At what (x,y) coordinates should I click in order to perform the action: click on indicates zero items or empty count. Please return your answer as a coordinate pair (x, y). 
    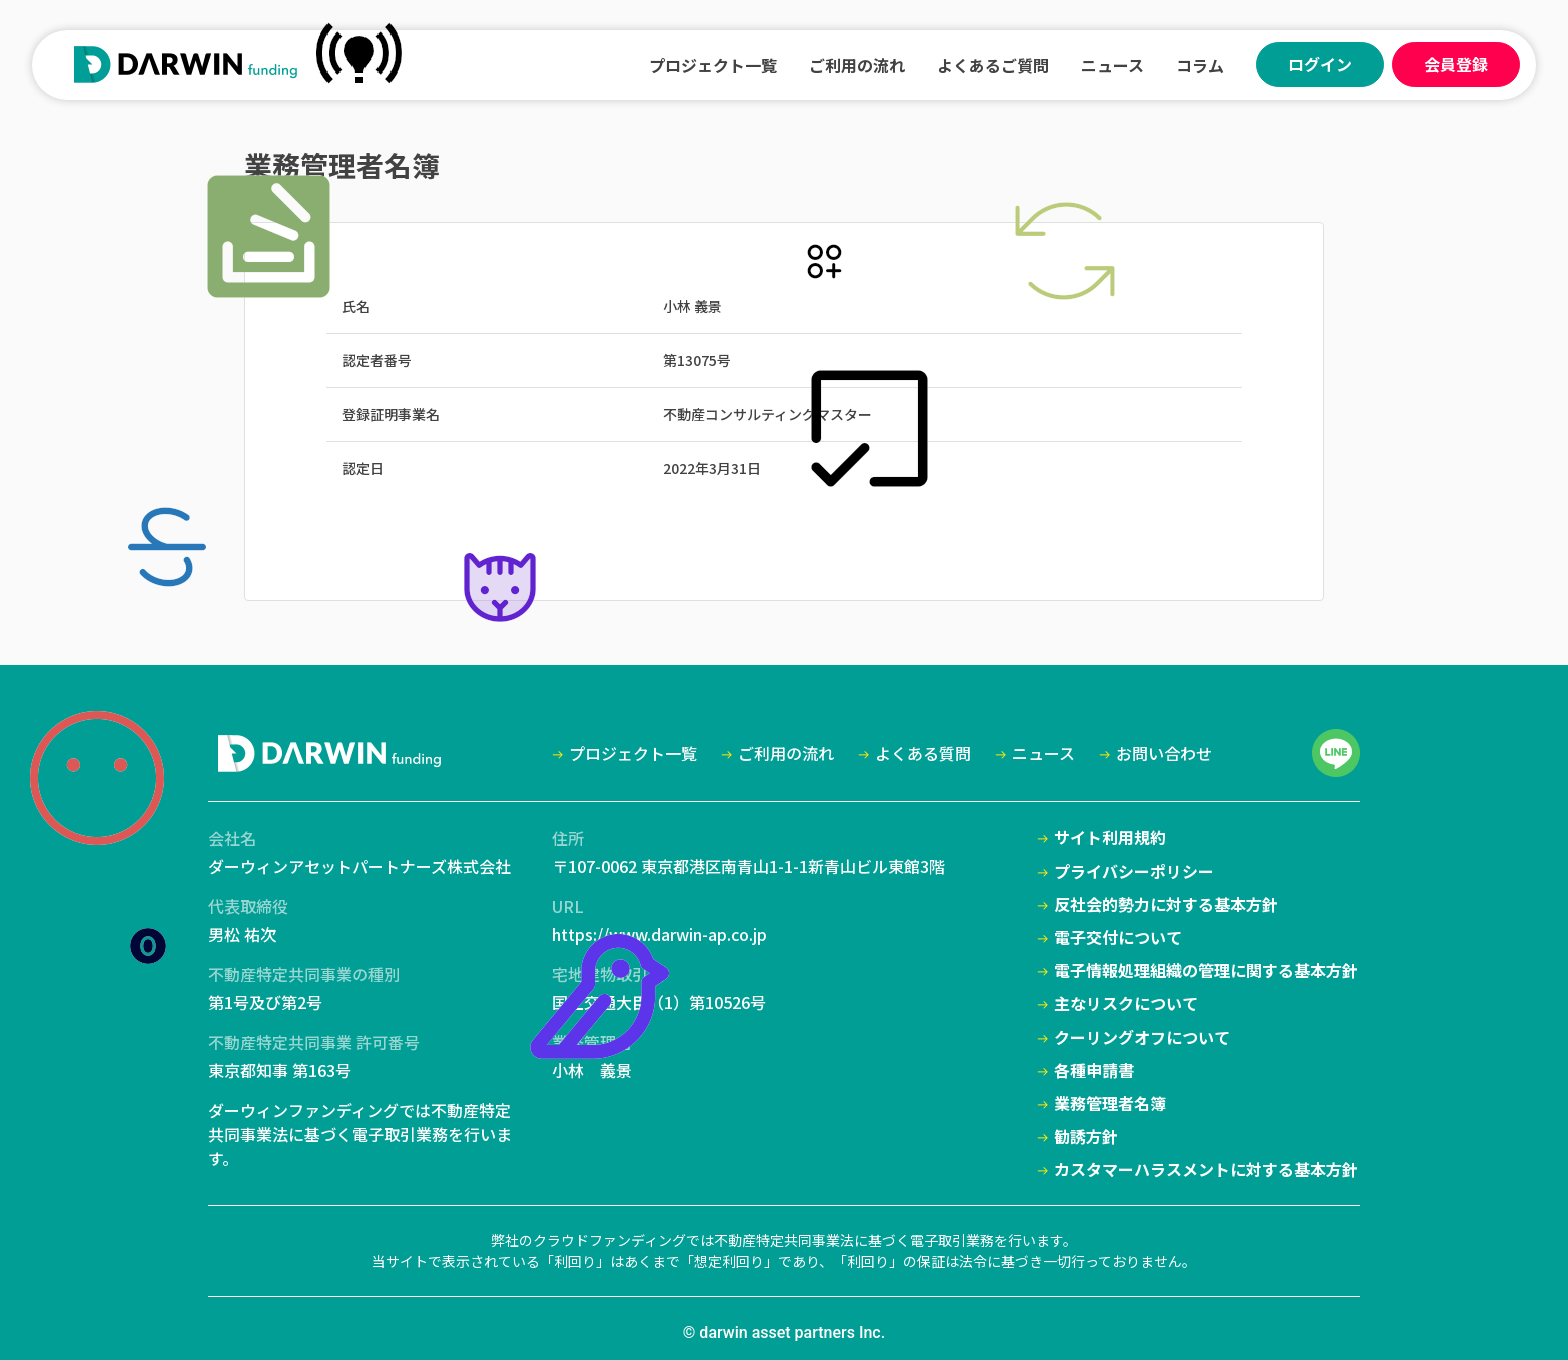
    Looking at the image, I should click on (148, 946).